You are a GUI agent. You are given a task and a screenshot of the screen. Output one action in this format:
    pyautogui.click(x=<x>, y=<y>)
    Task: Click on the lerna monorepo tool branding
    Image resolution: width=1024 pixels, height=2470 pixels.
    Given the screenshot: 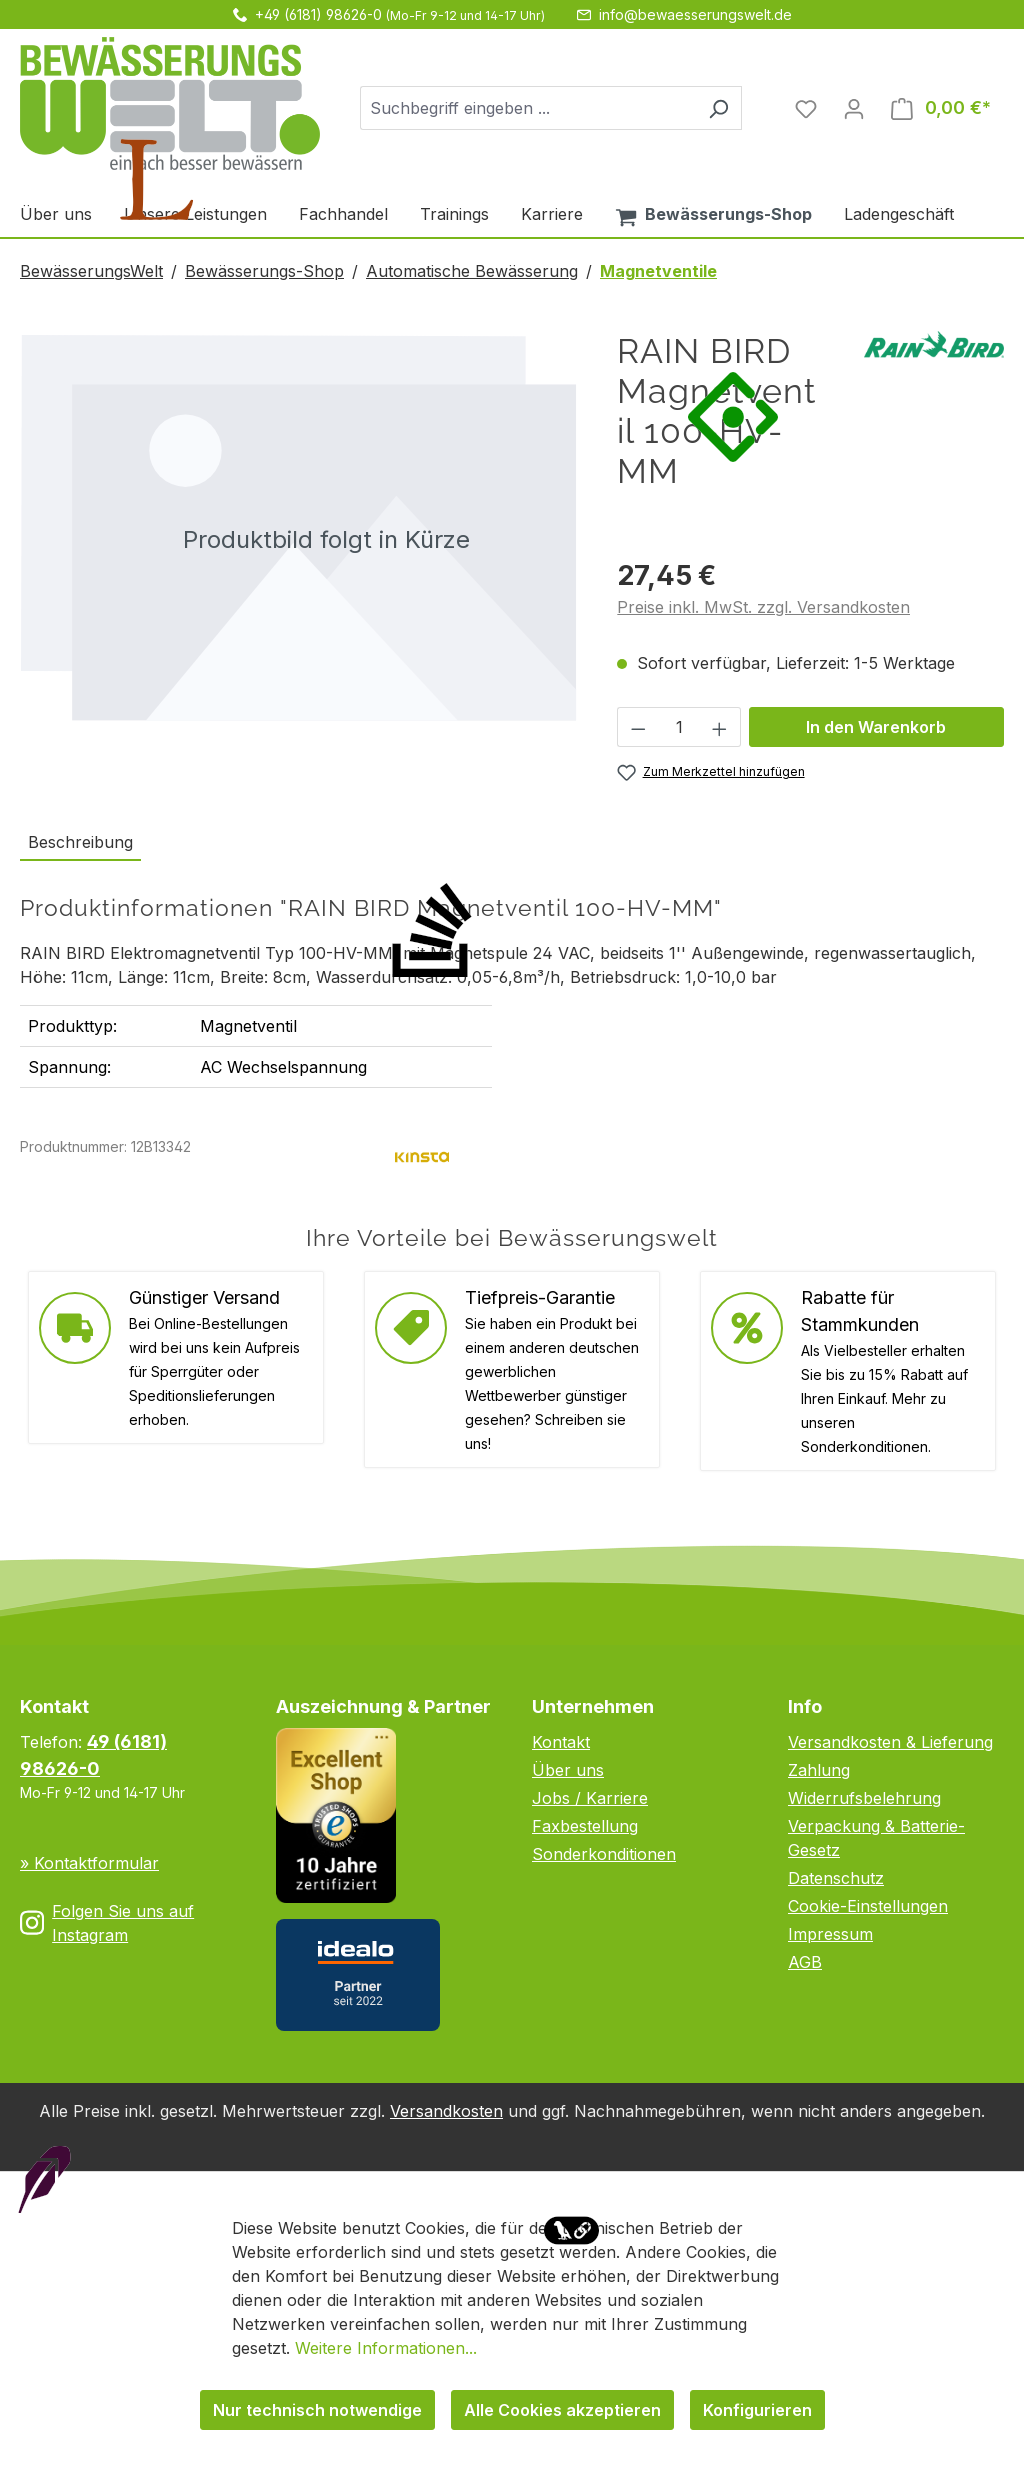 What is the action you would take?
    pyautogui.click(x=156, y=179)
    